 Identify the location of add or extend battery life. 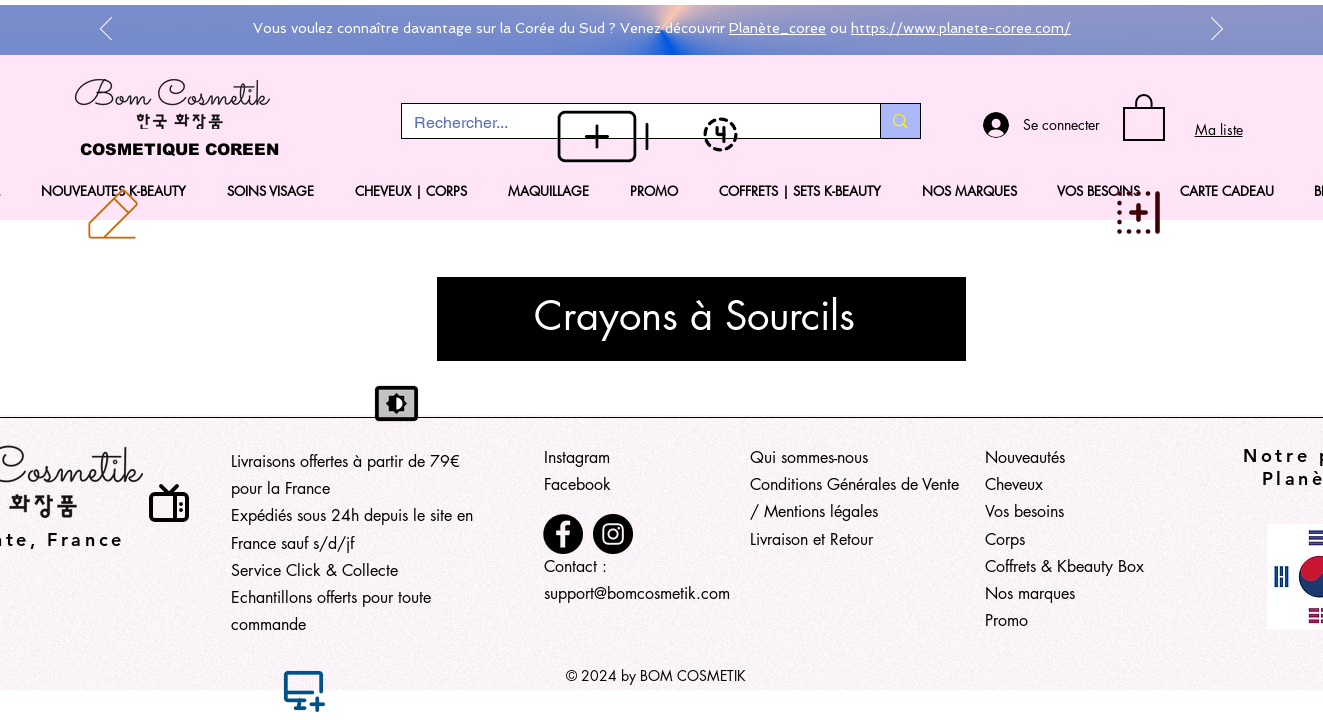
(601, 136).